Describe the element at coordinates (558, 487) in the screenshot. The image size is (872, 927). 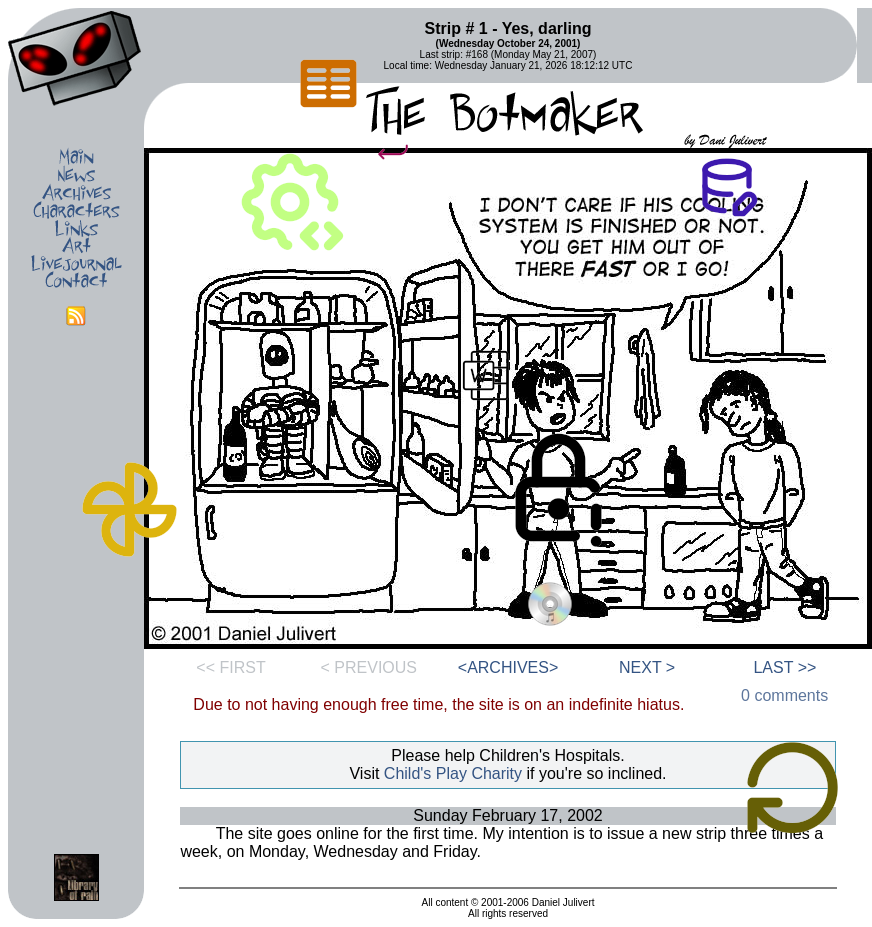
I see `security alert or warning detected` at that location.